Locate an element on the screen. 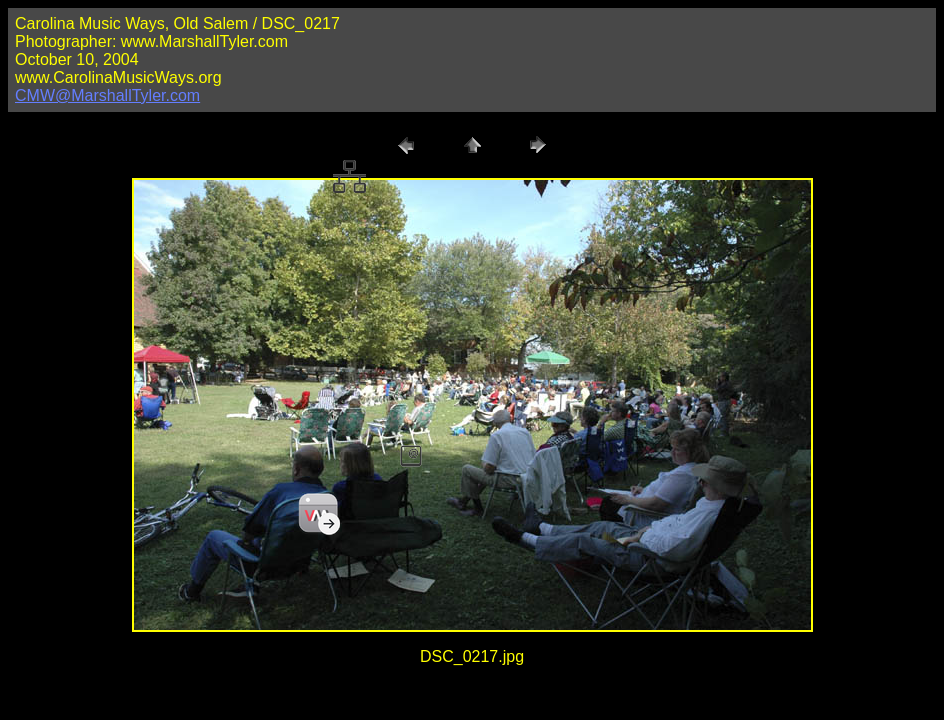 Image resolution: width=944 pixels, height=720 pixels. view wired network connections is located at coordinates (349, 176).